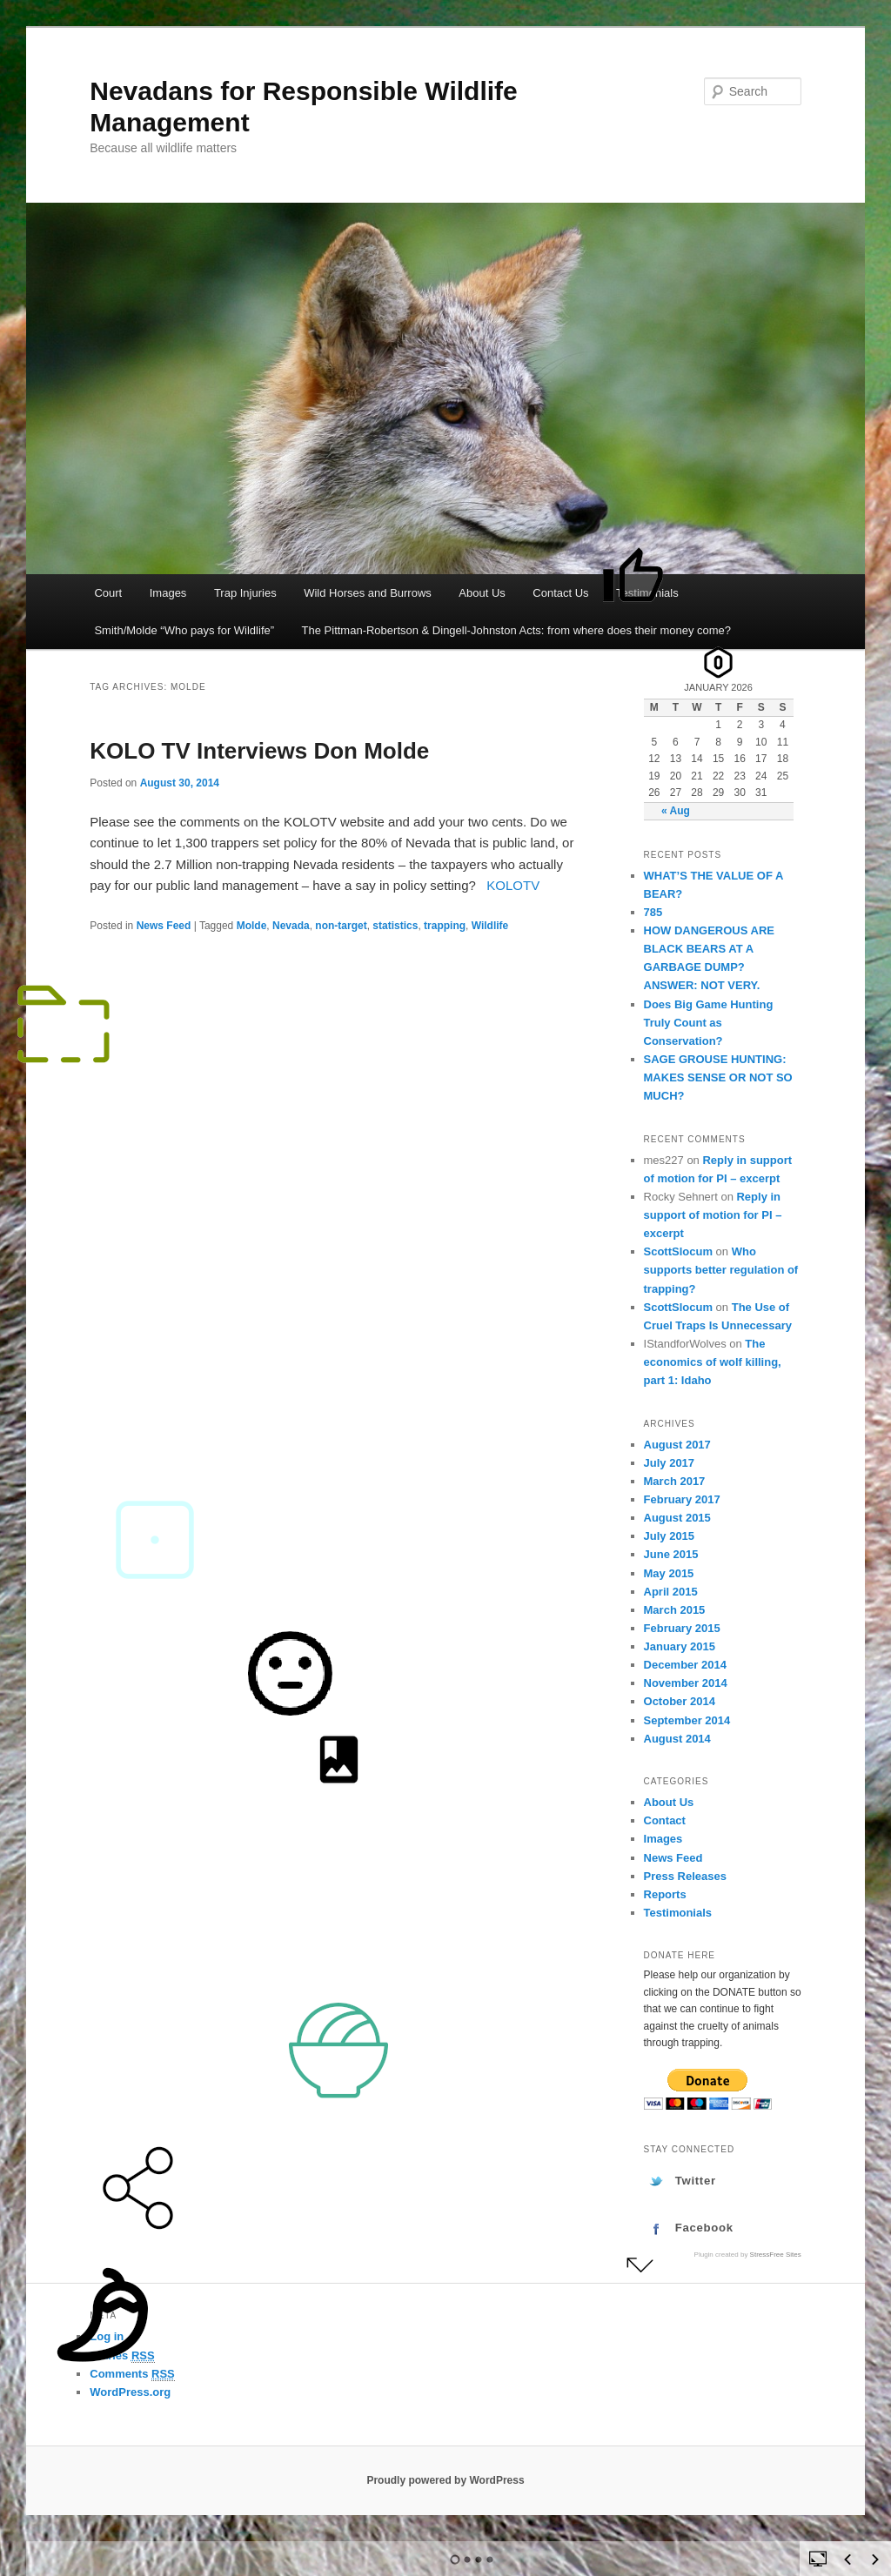 The width and height of the screenshot is (891, 2576). I want to click on go back or return to previous screen, so click(640, 2264).